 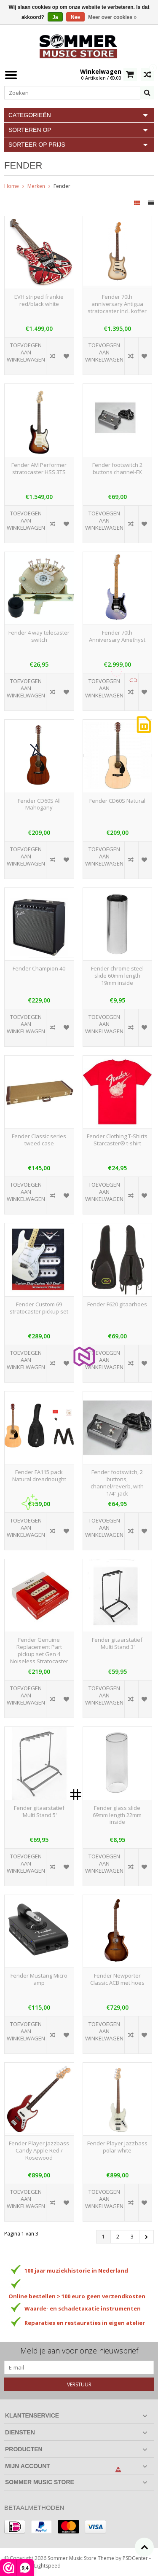 I want to click on manage sim card settings, so click(x=144, y=724).